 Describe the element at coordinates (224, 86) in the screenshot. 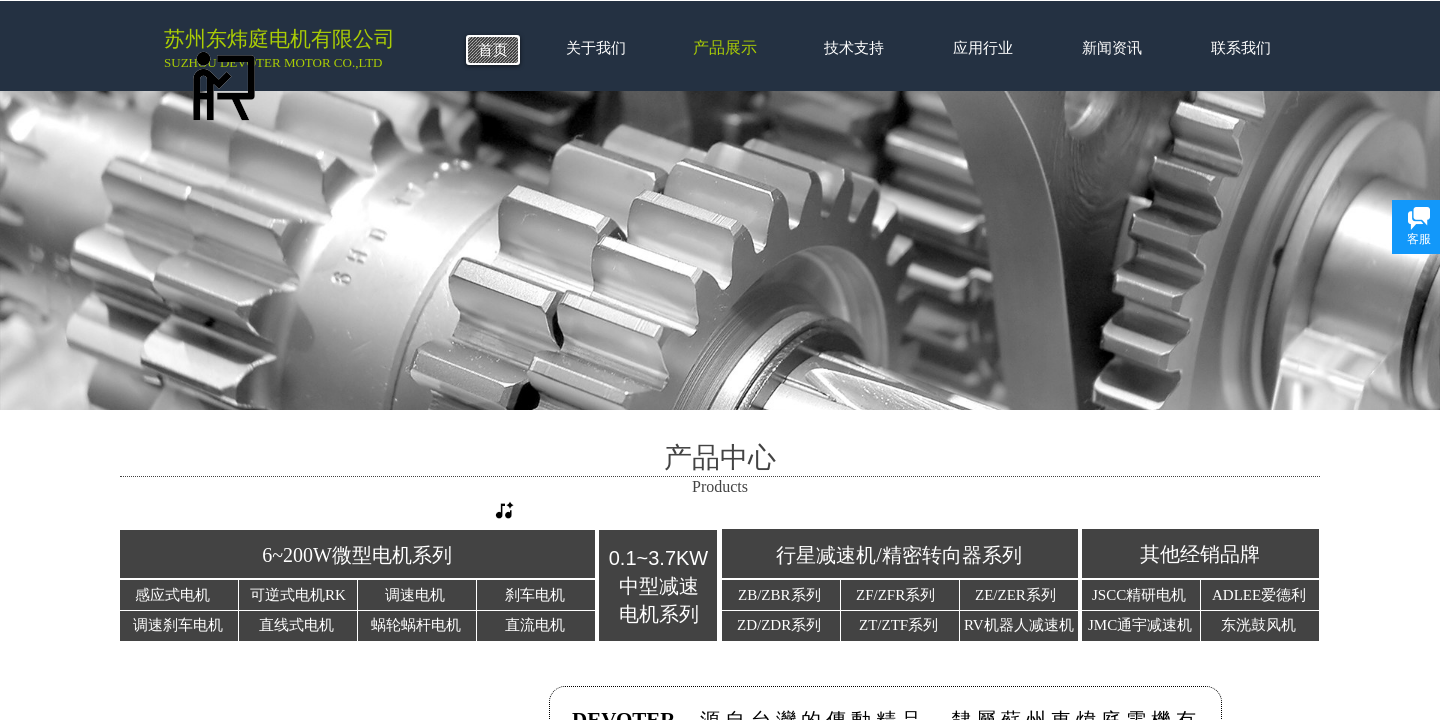

I see `start or view a presentation` at that location.